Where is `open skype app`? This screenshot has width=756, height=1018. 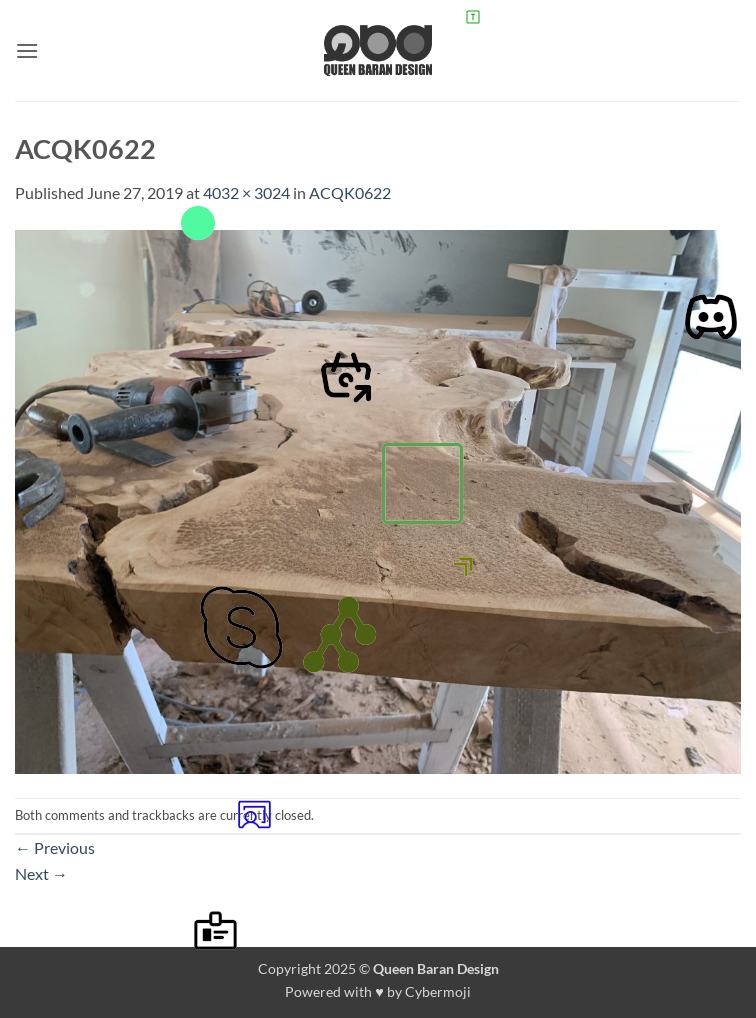
open skype app is located at coordinates (241, 627).